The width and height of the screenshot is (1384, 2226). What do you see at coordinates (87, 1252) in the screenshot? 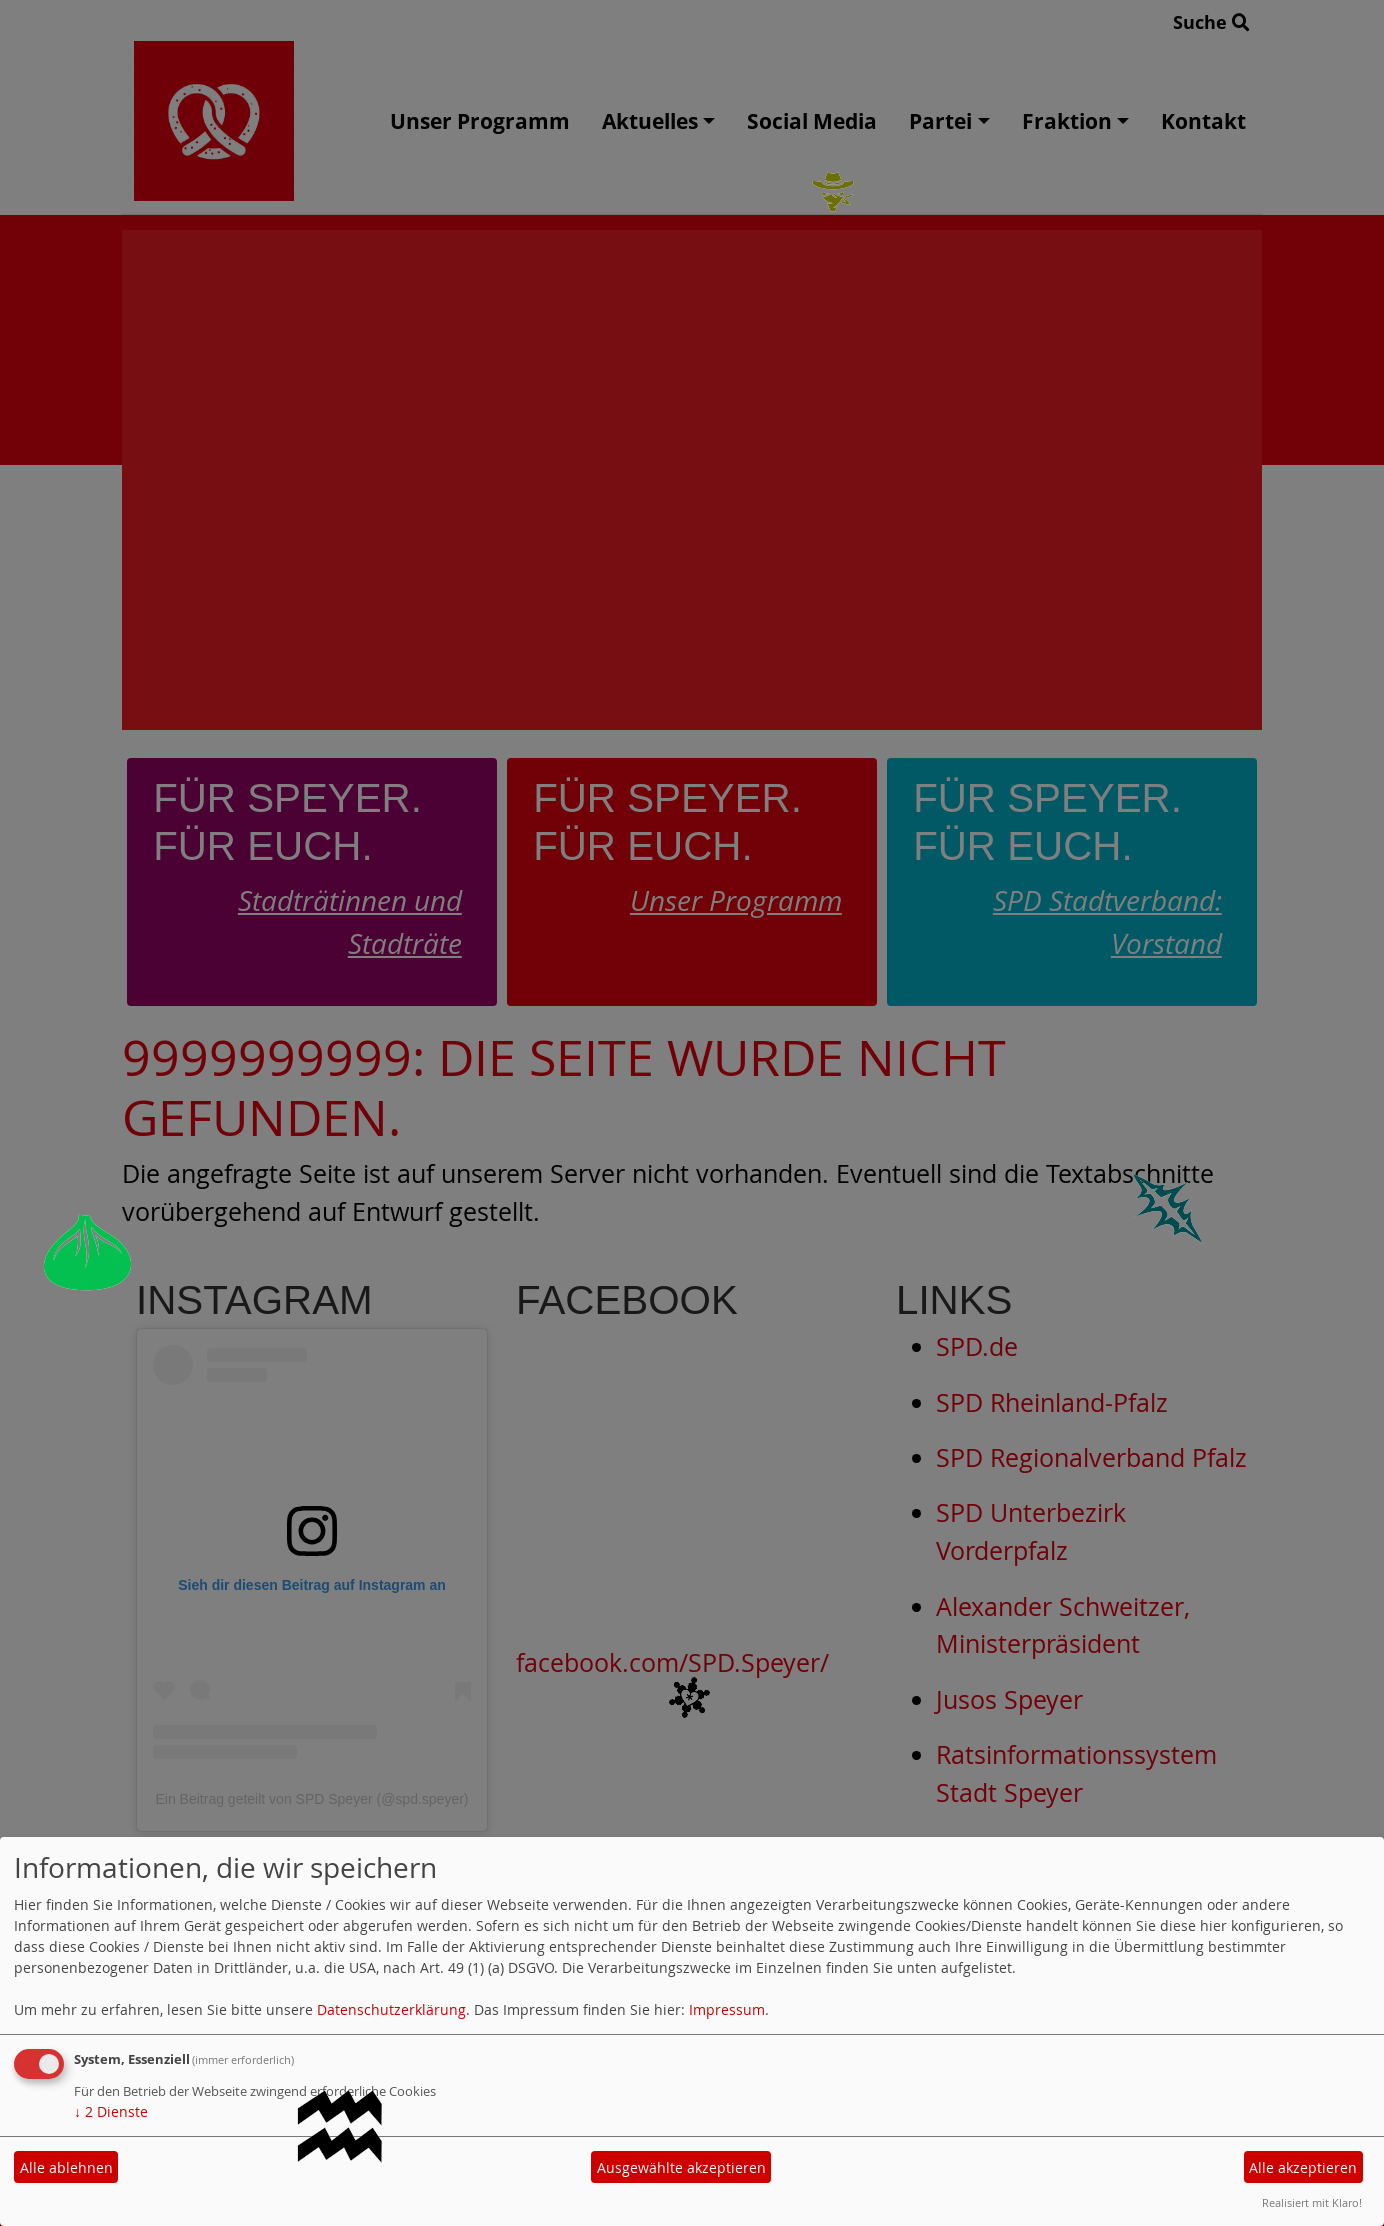
I see `select dumpling or bao item in a food game` at bounding box center [87, 1252].